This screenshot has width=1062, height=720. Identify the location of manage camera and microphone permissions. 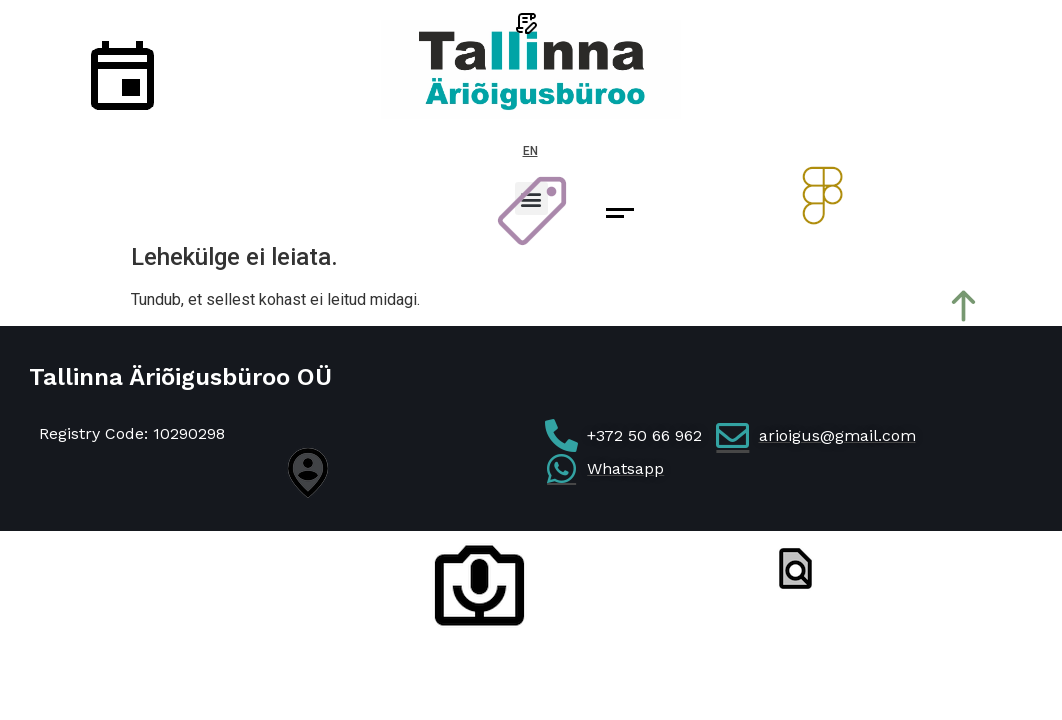
(479, 585).